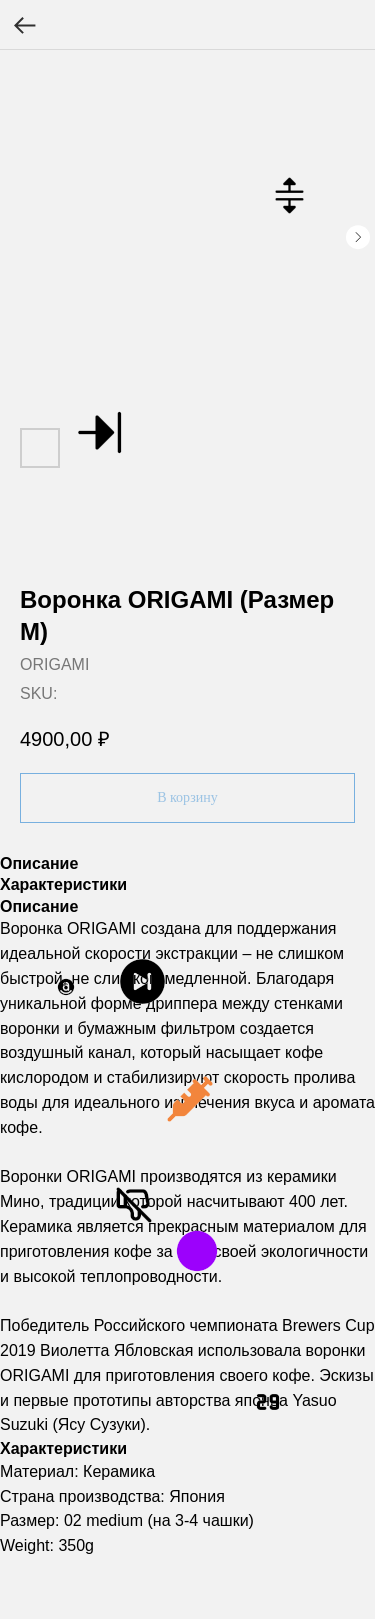  I want to click on indicates day 29 on a calendar or date picker, so click(268, 1402).